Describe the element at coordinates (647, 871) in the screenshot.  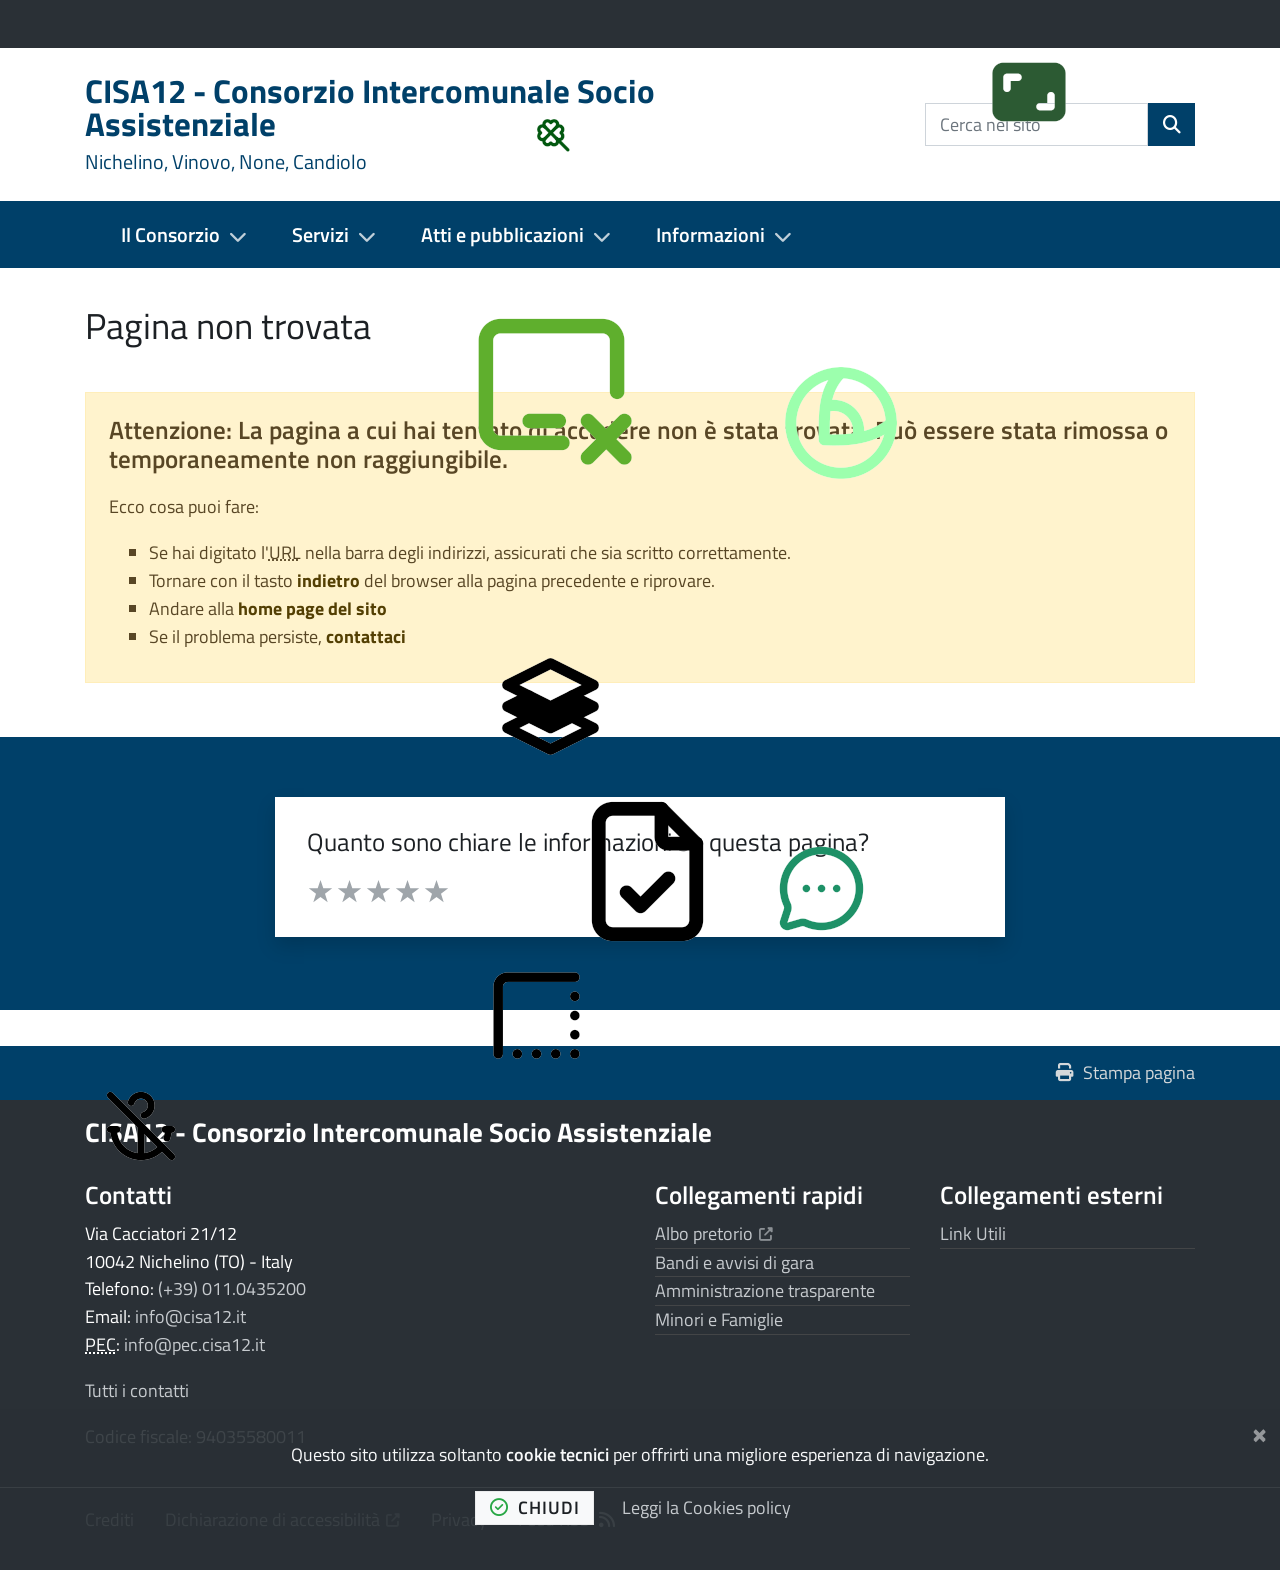
I see `file successfully uploaded or verified` at that location.